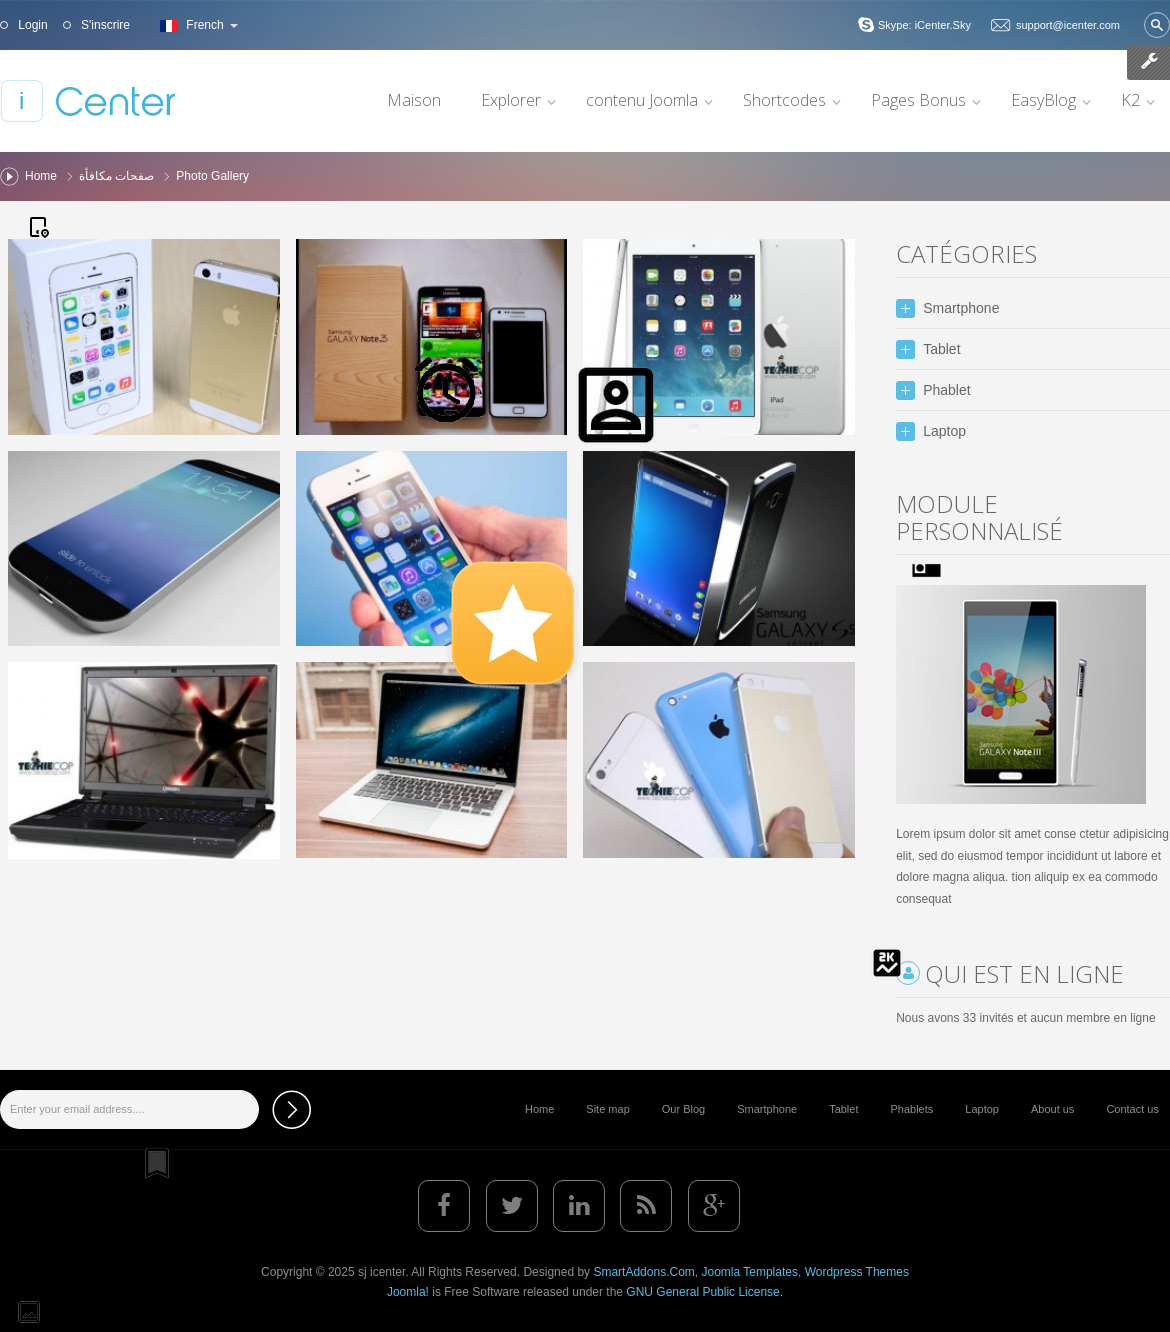 The image size is (1170, 1332). What do you see at coordinates (513, 623) in the screenshot?
I see `view featured applications` at bounding box center [513, 623].